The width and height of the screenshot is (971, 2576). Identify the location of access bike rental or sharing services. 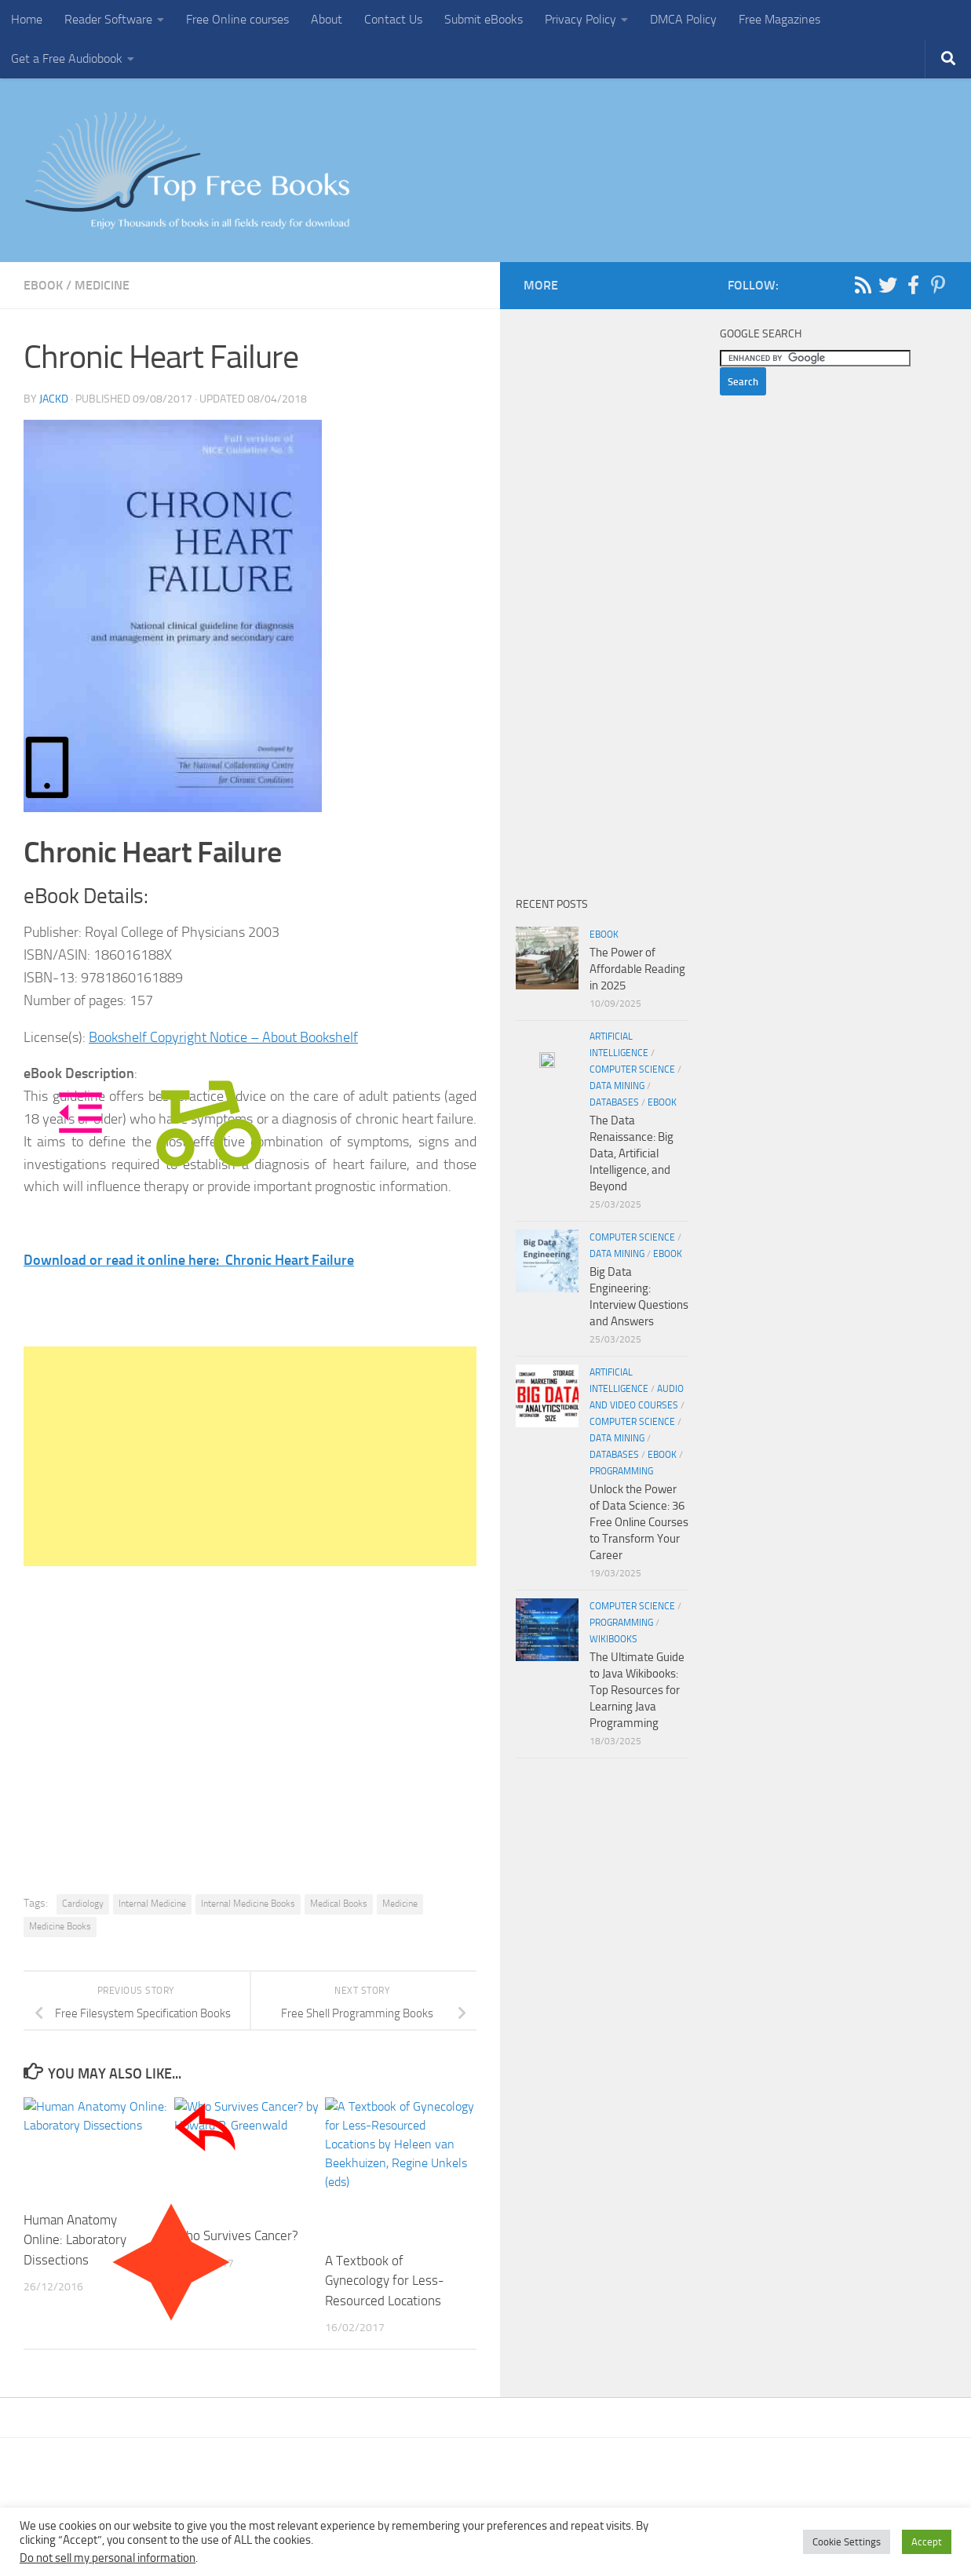
(209, 1124).